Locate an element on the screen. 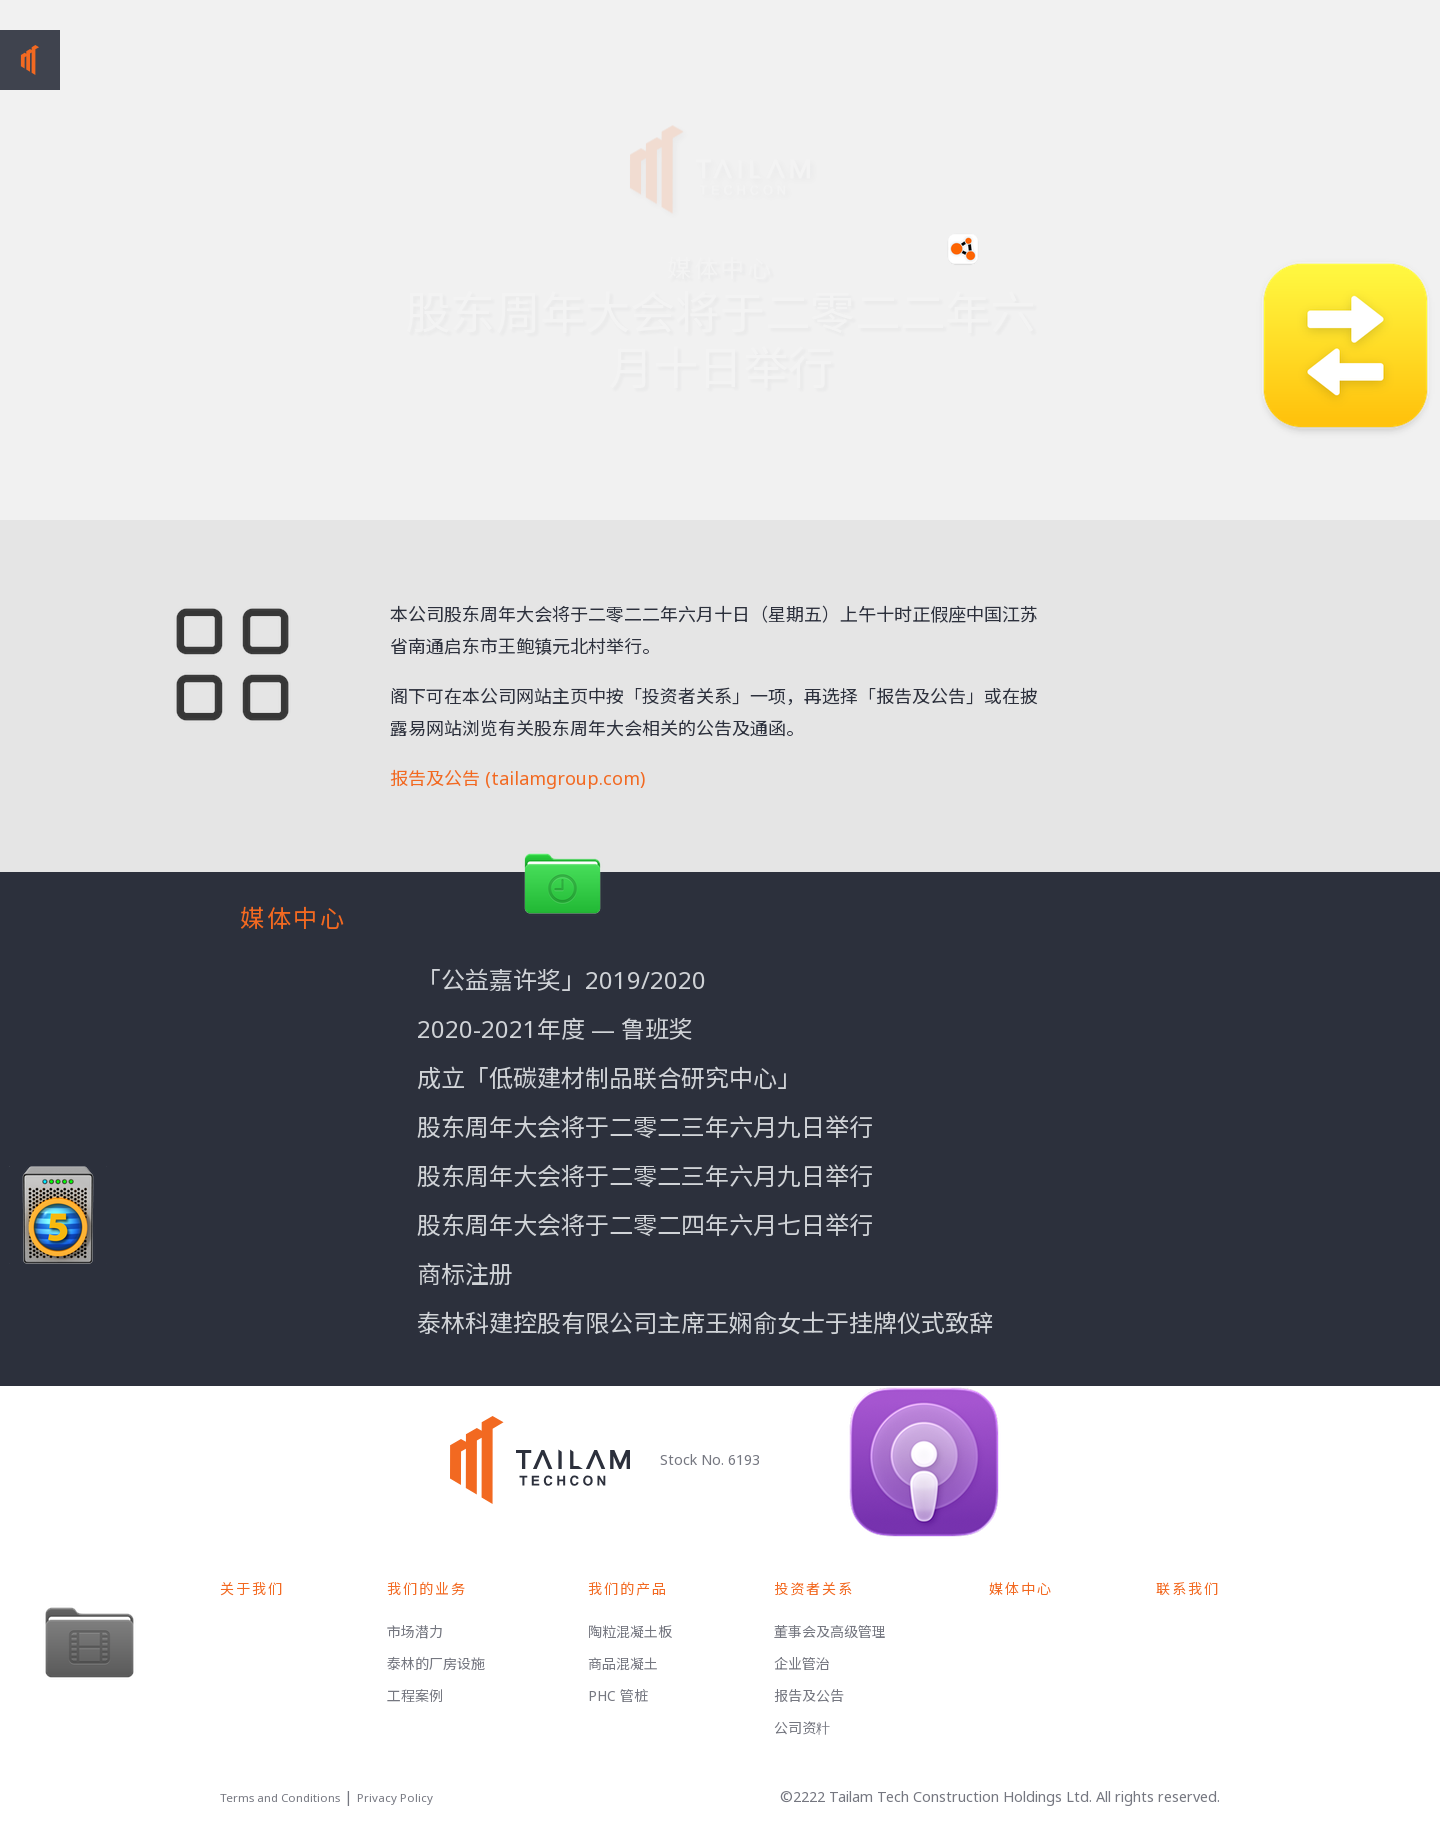 This screenshot has height=1838, width=1440. RAID 5 storage configuration status is located at coordinates (58, 1215).